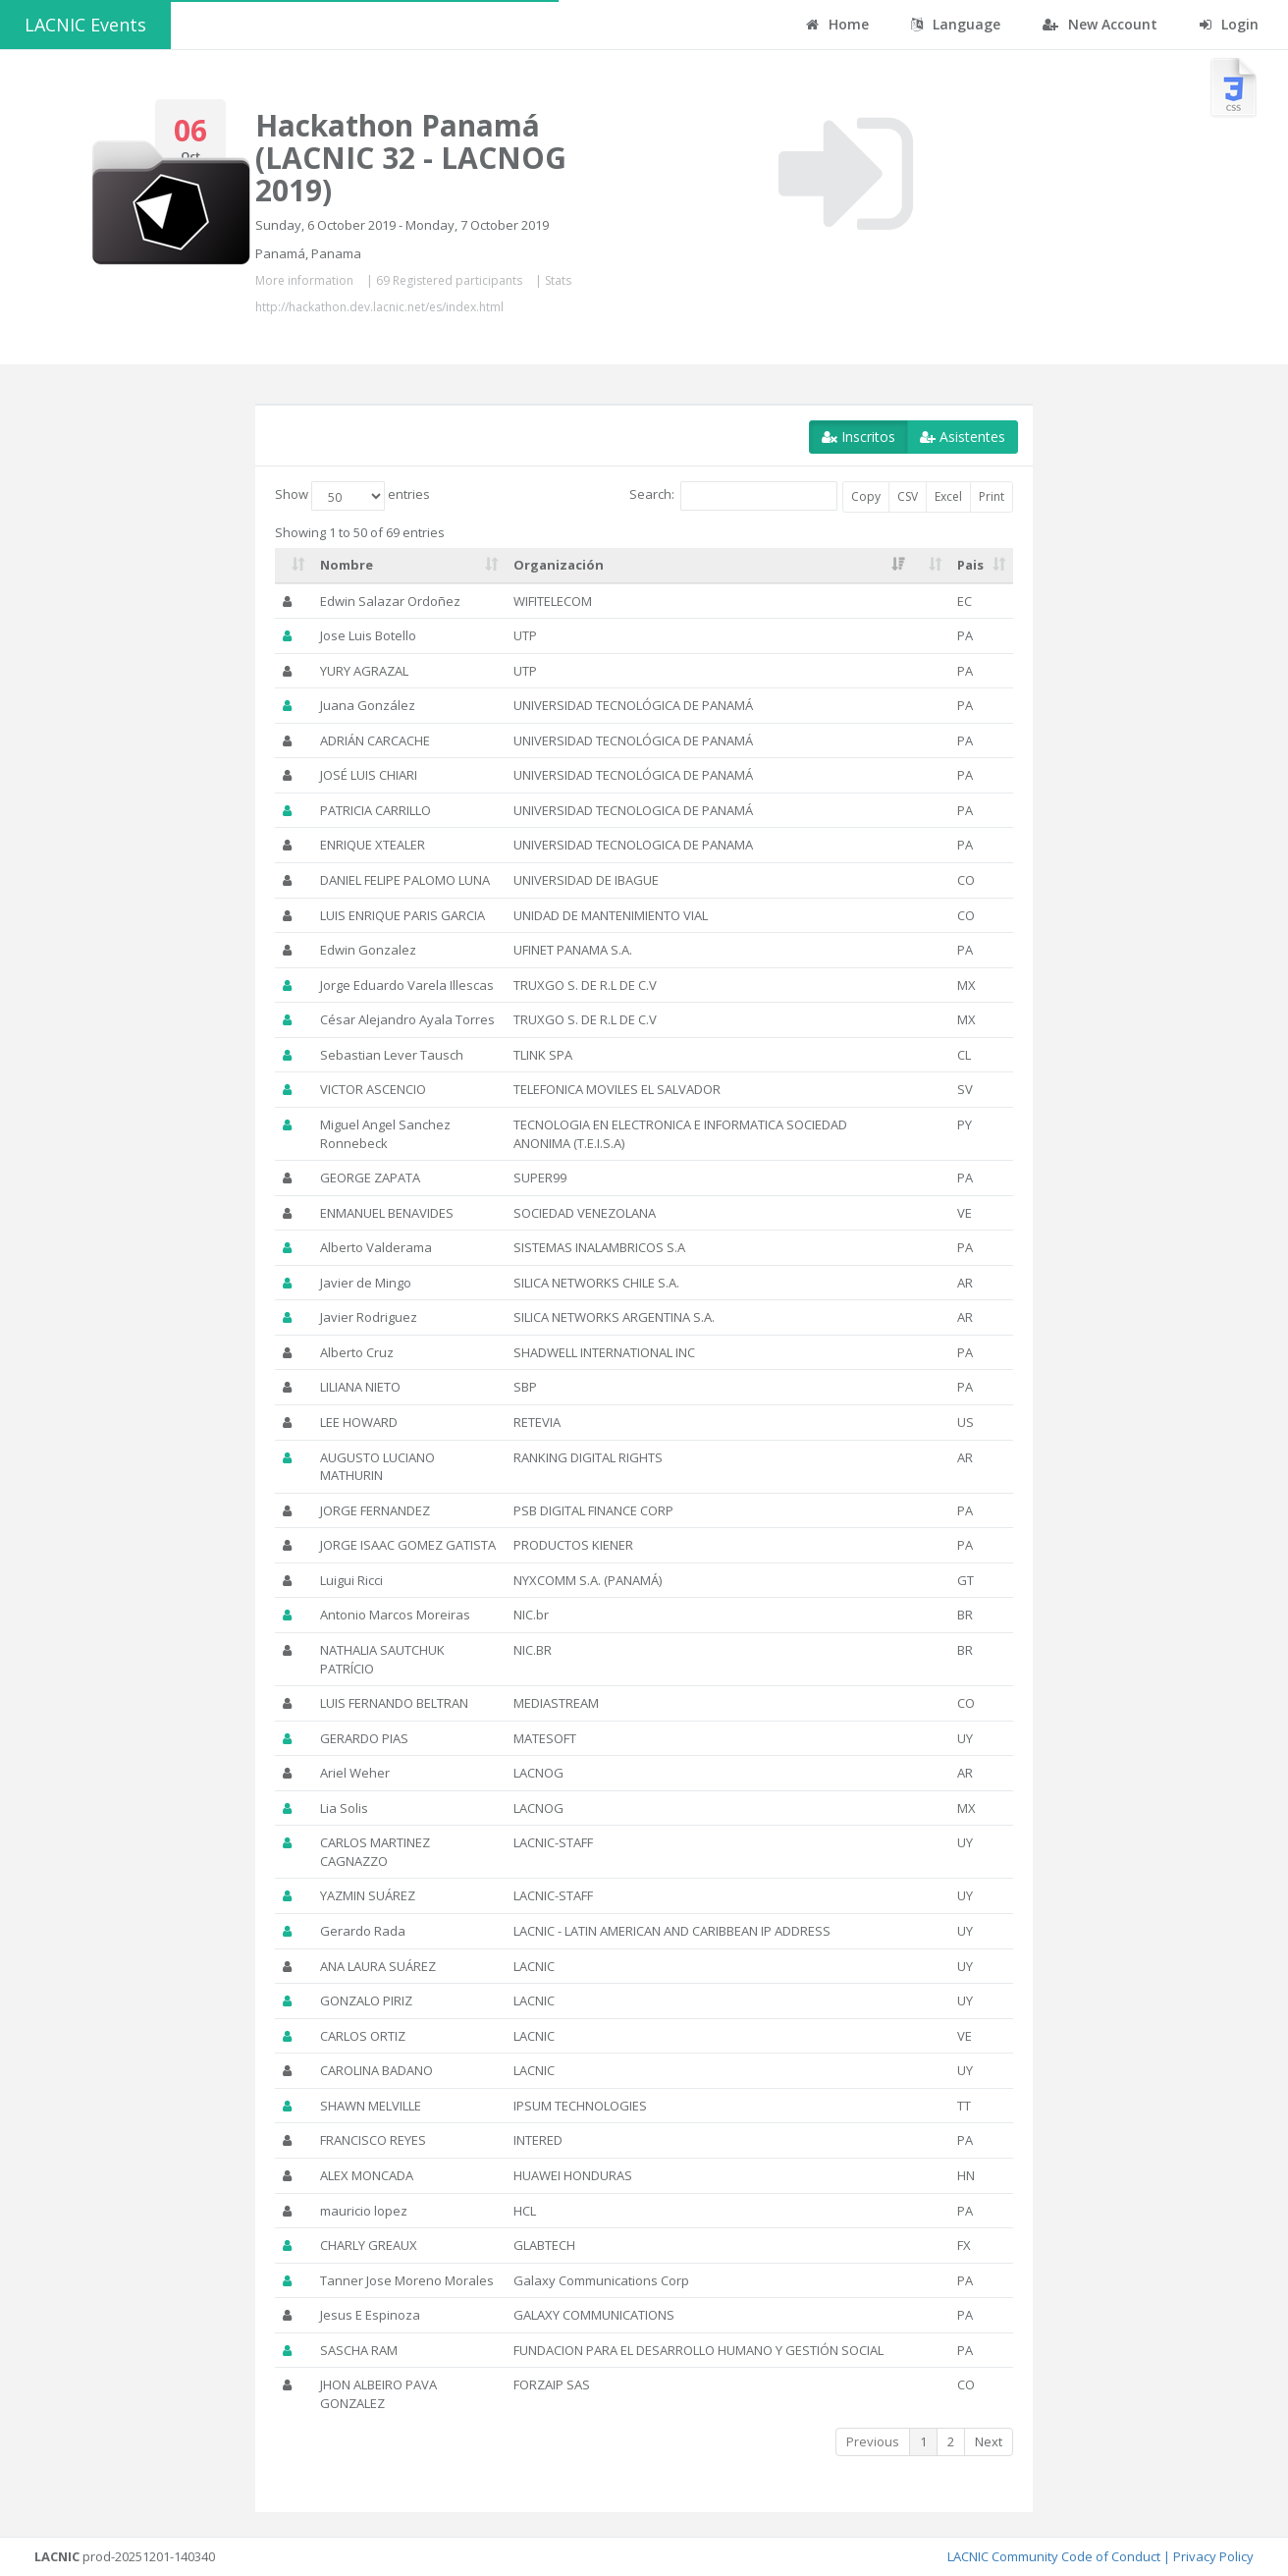 The height and width of the screenshot is (2576, 1288). Describe the element at coordinates (170, 206) in the screenshot. I see `open crystal or gem-related files folder` at that location.